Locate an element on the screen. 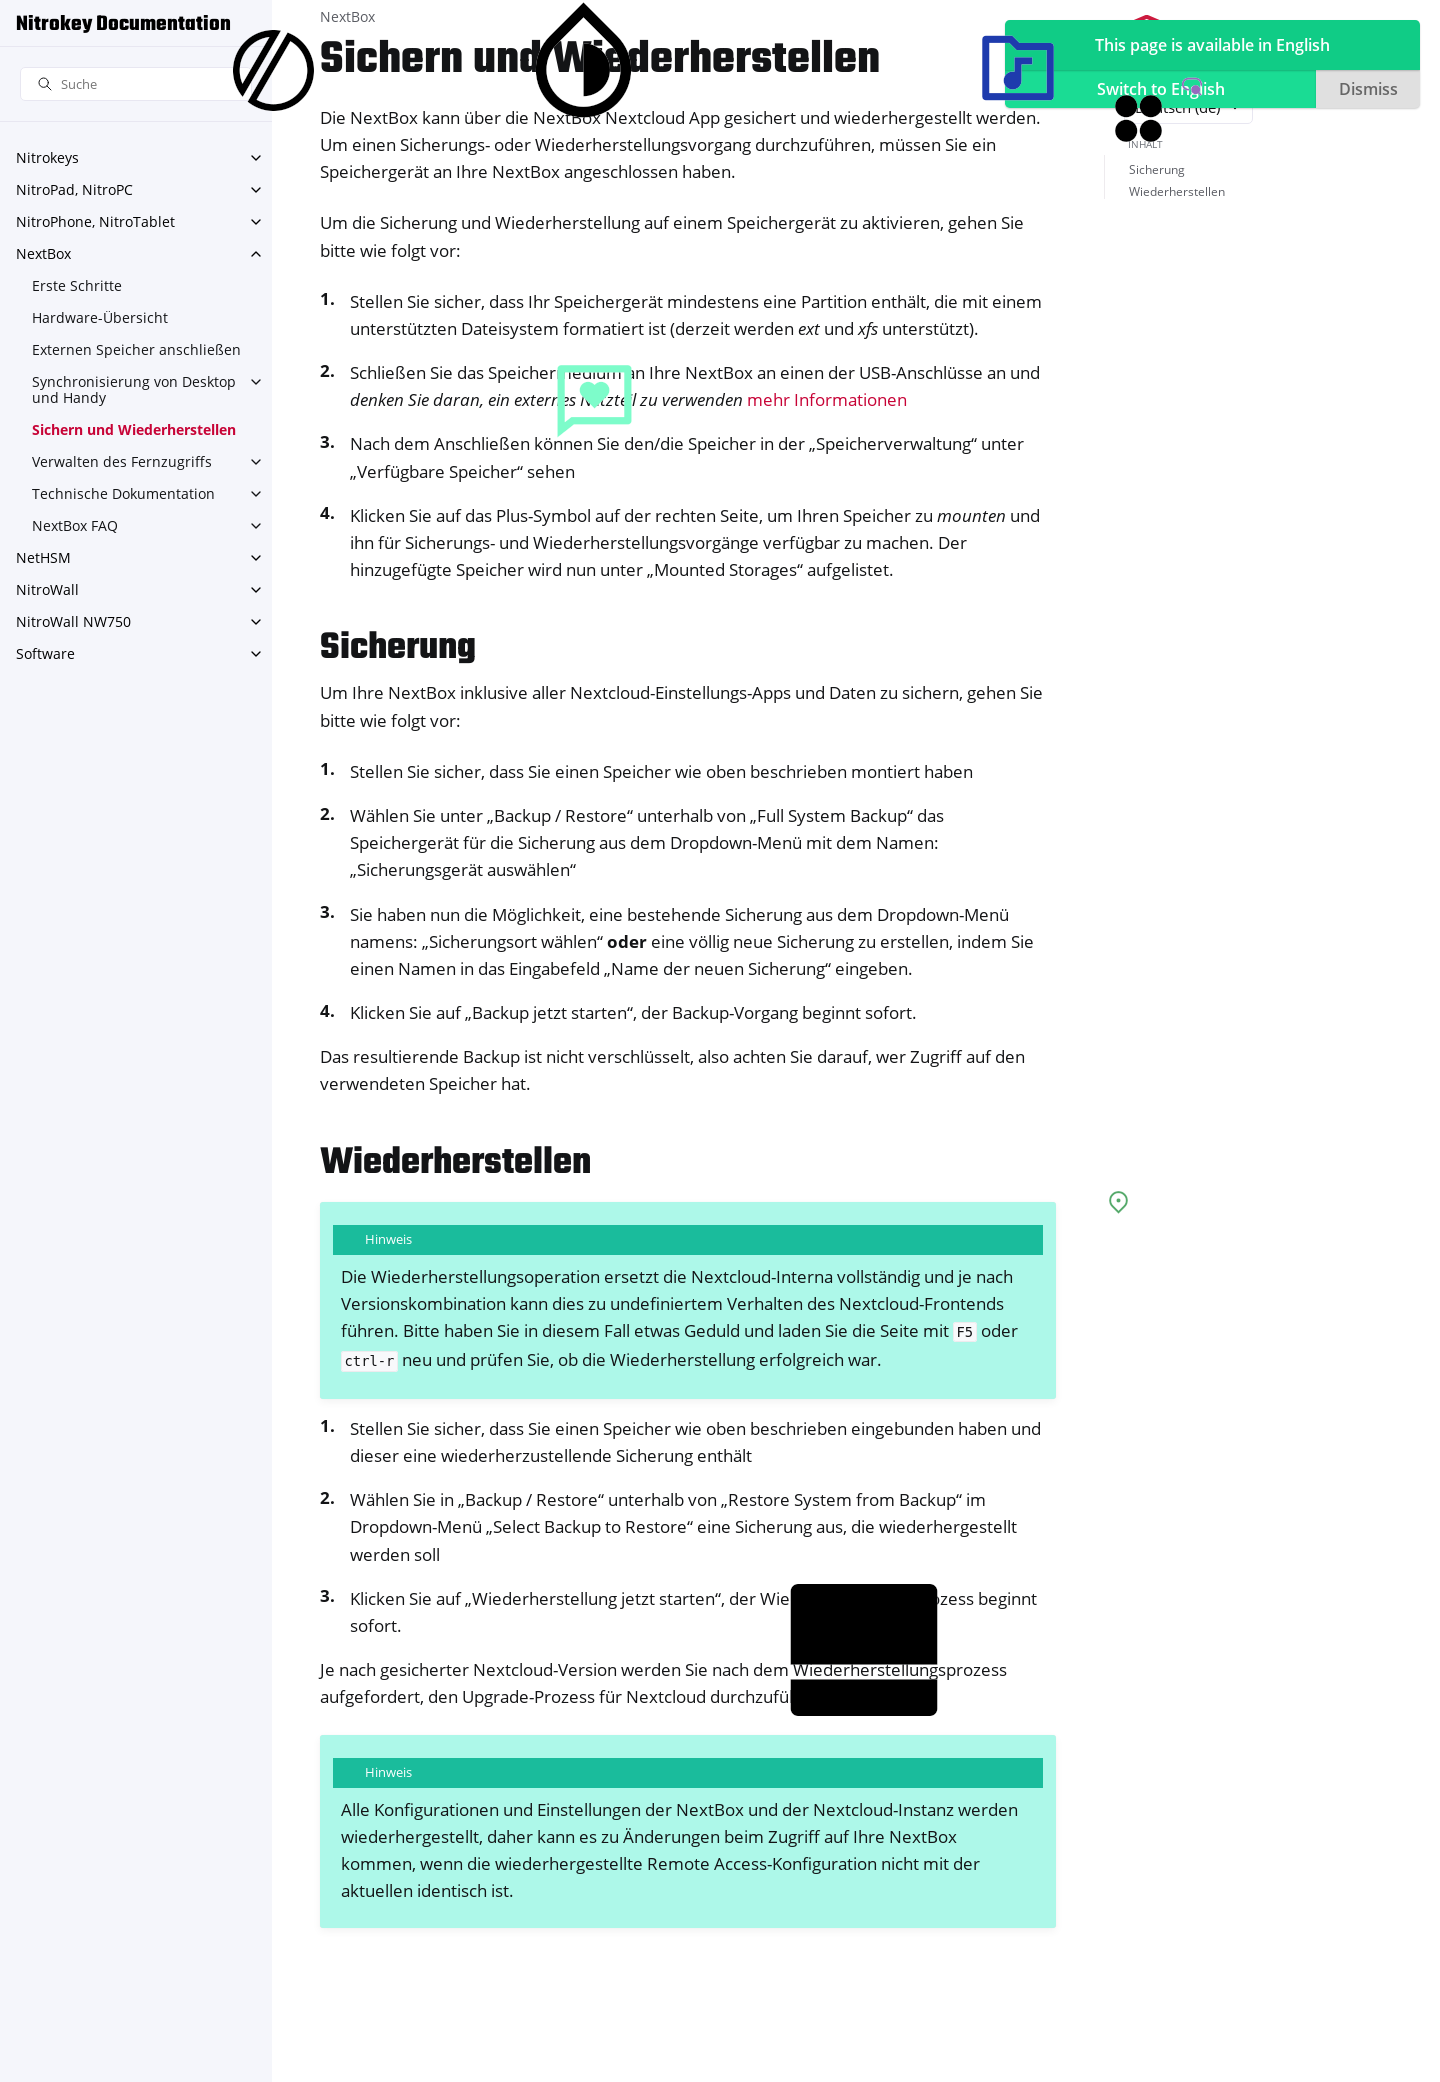  adjust color contrast settings is located at coordinates (583, 64).